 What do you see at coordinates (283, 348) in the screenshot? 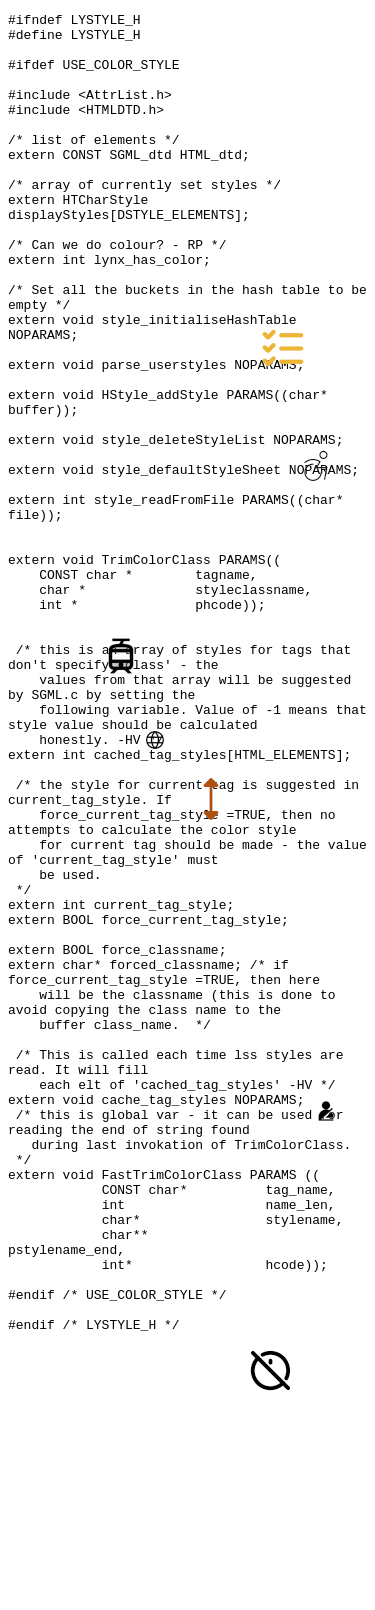
I see `view completed tasks` at bounding box center [283, 348].